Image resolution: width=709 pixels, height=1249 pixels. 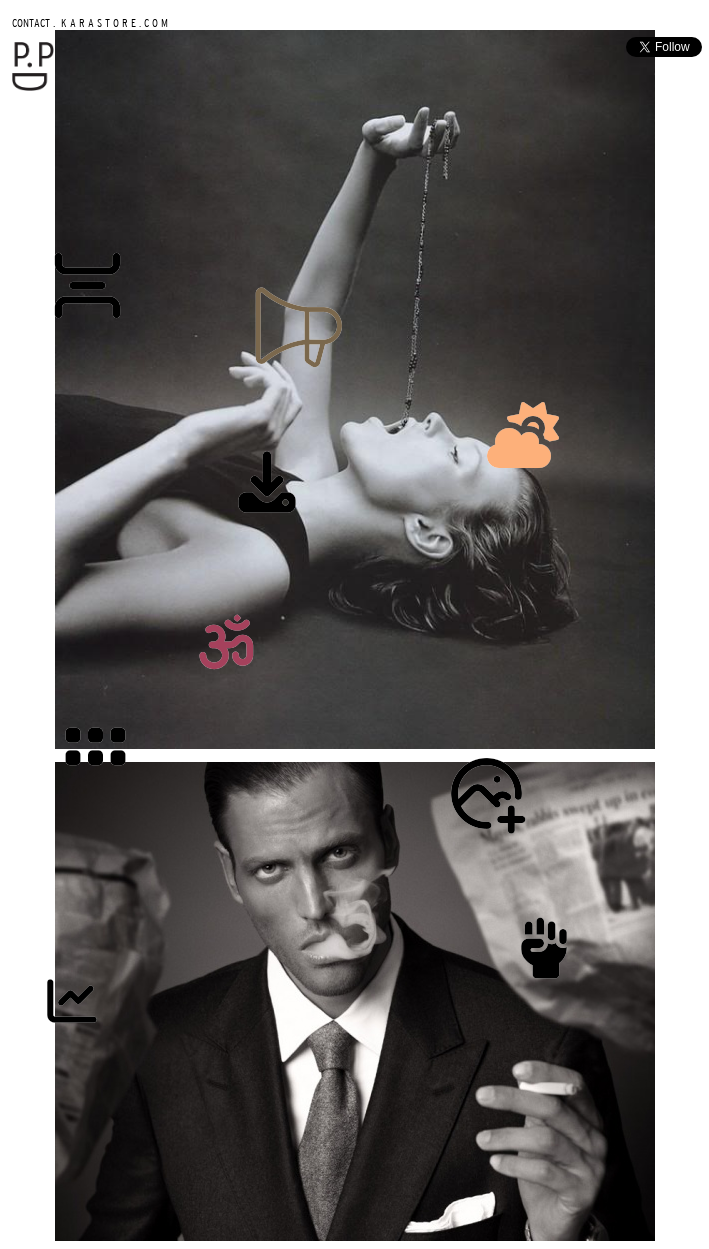 What do you see at coordinates (72, 1001) in the screenshot?
I see `view analytics or performance data` at bounding box center [72, 1001].